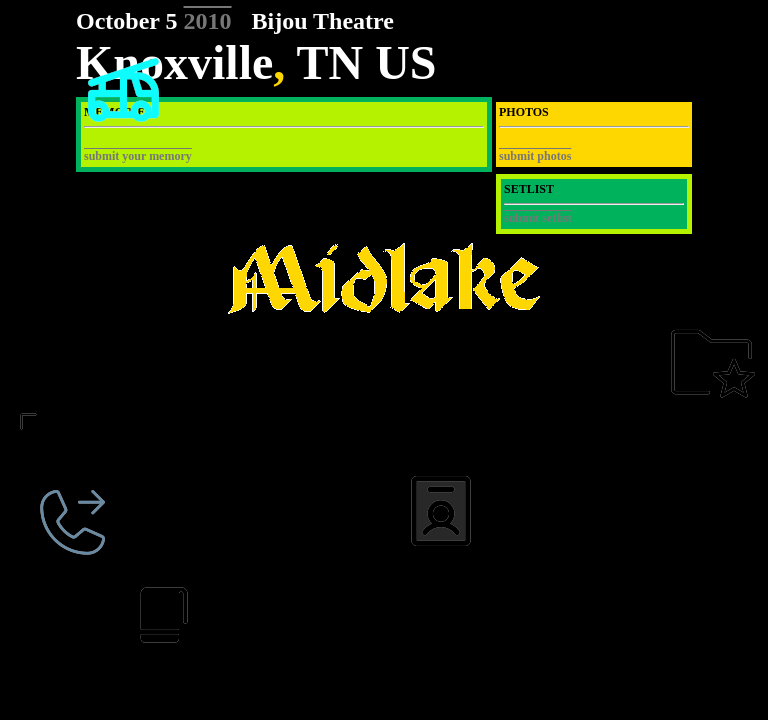  I want to click on indicates emergency services or fire department, so click(123, 93).